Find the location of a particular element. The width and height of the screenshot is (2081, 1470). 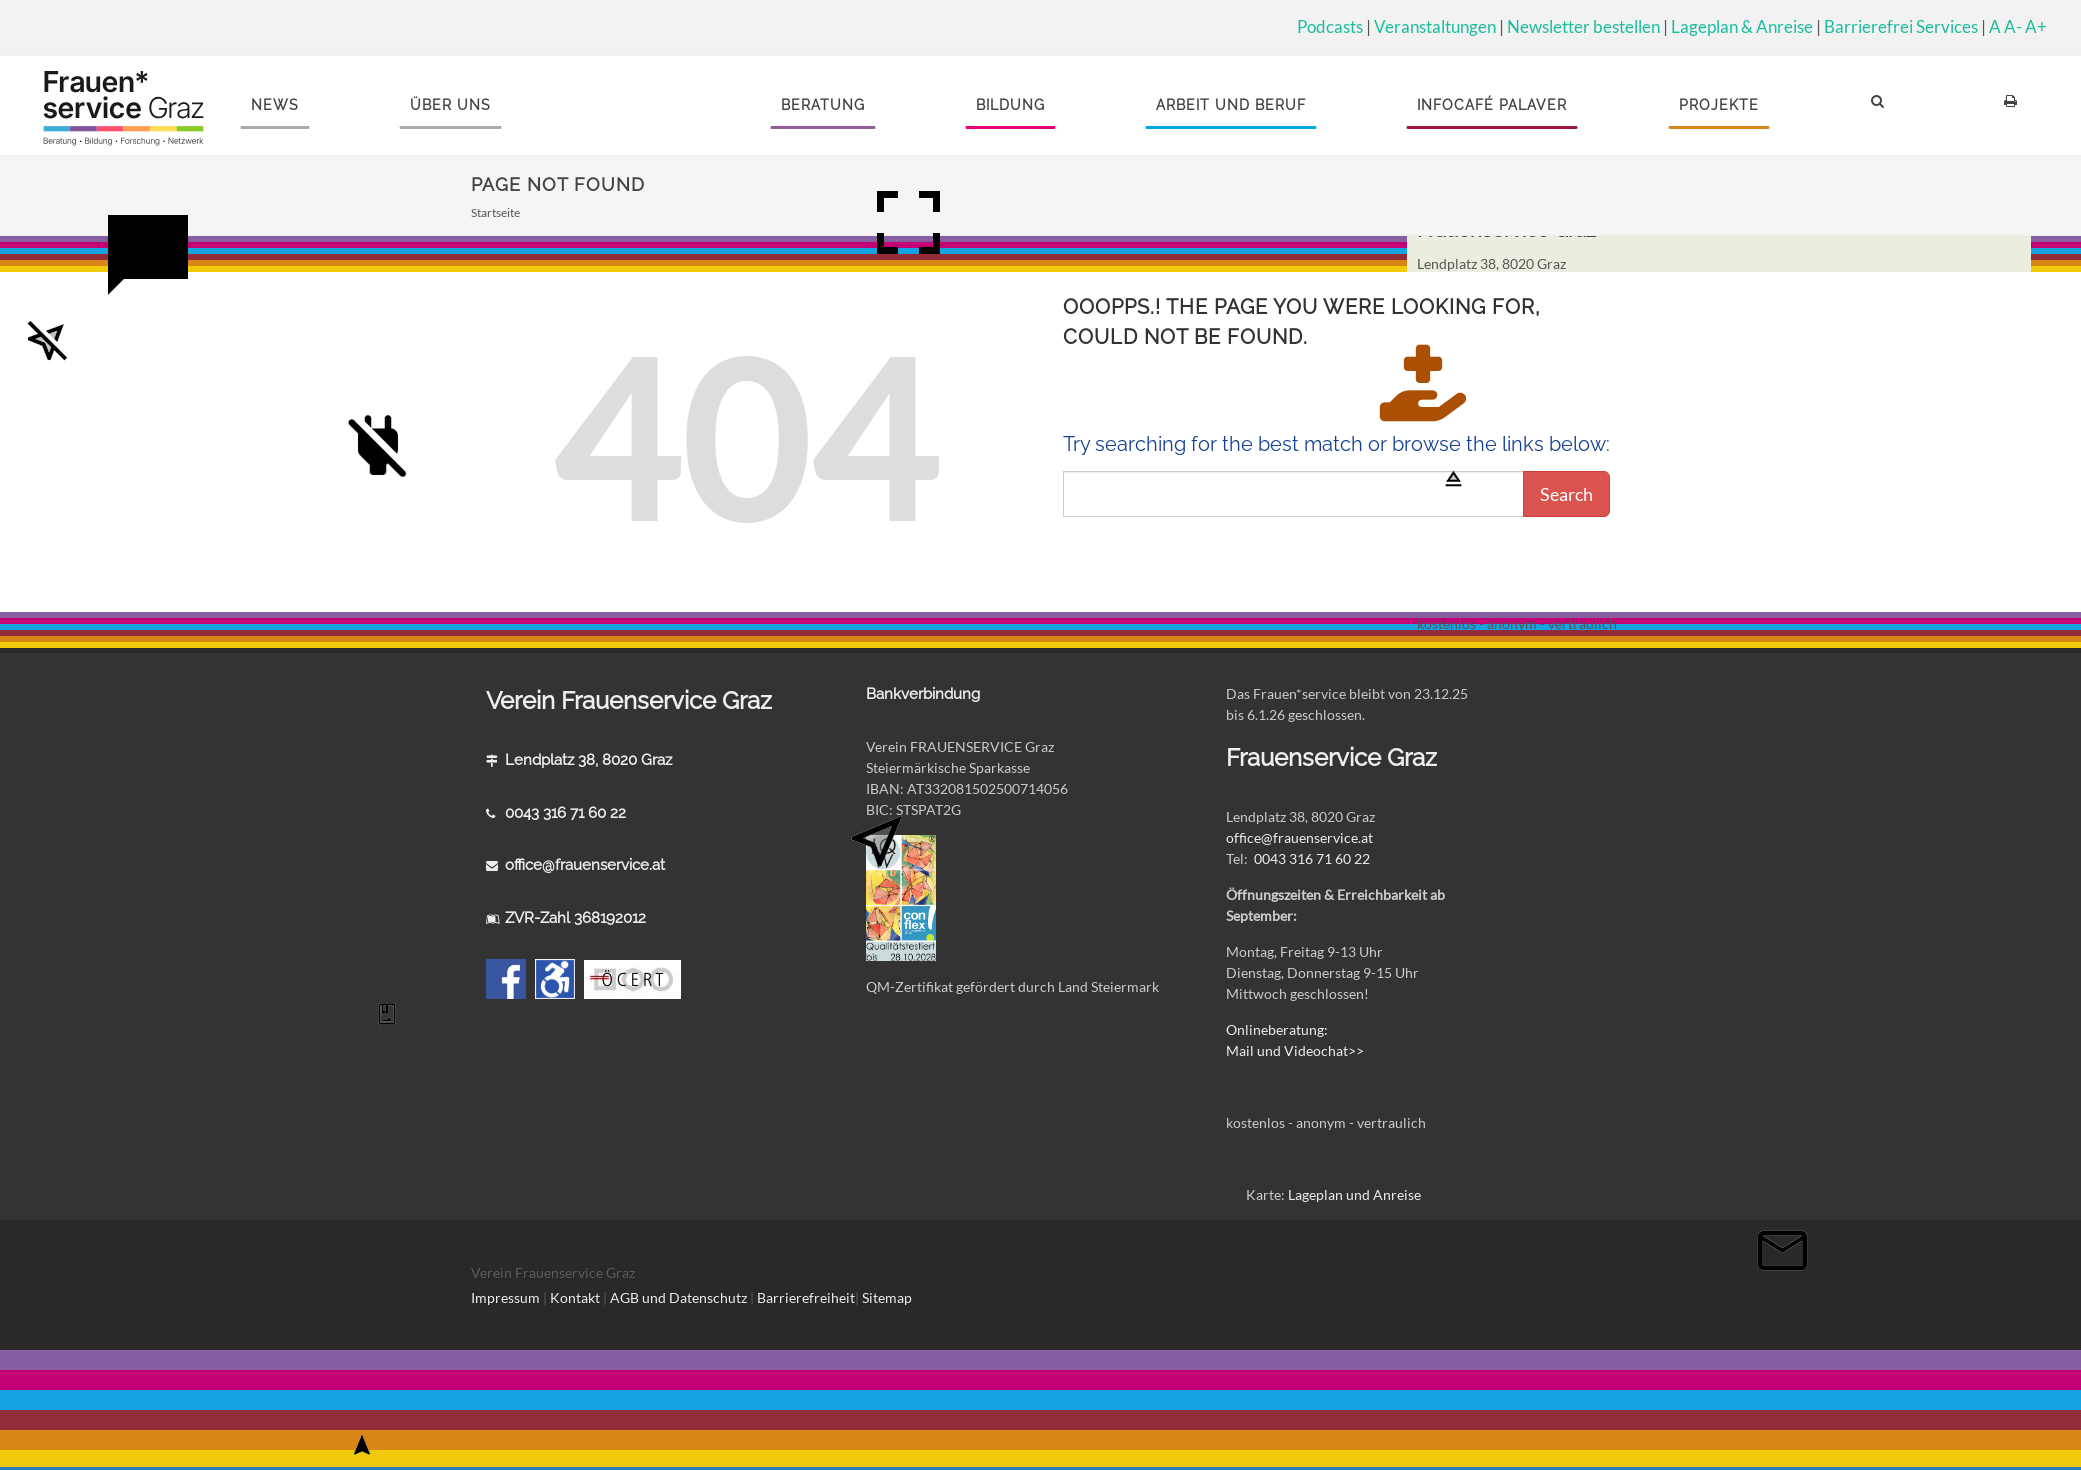

open photo album is located at coordinates (387, 1014).